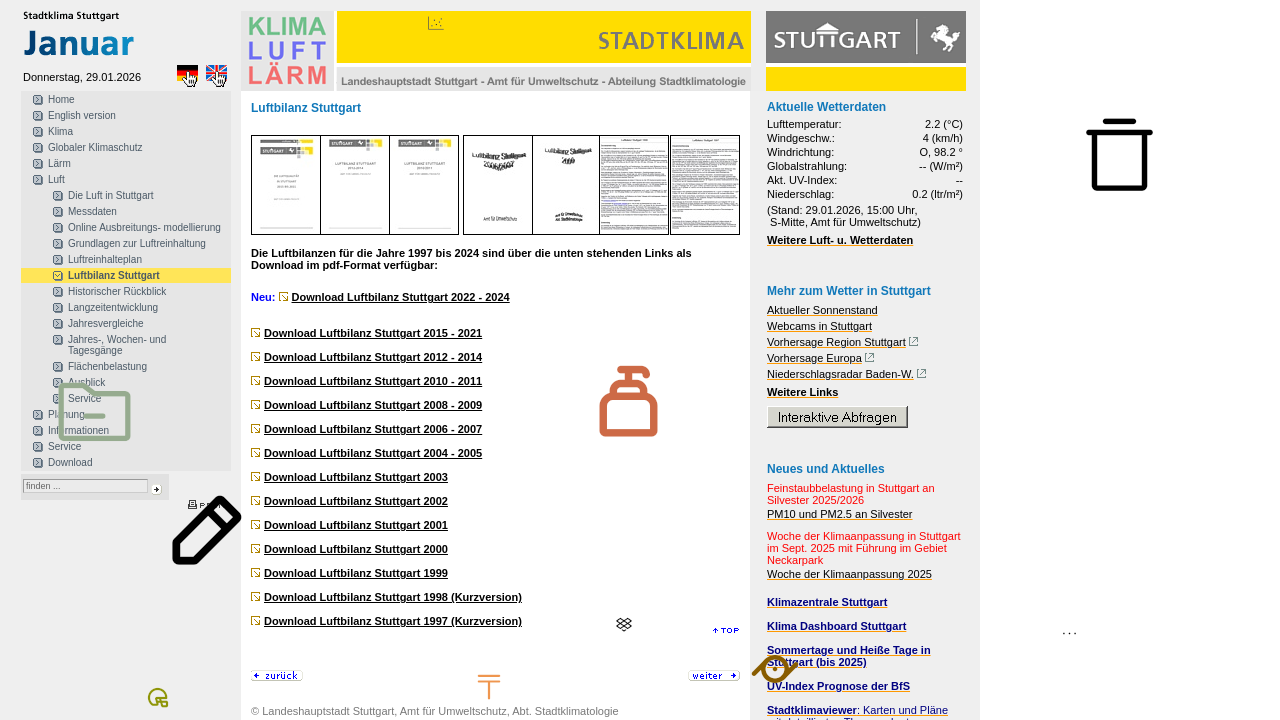 The width and height of the screenshot is (1280, 720). I want to click on access more options or actions, so click(1069, 633).